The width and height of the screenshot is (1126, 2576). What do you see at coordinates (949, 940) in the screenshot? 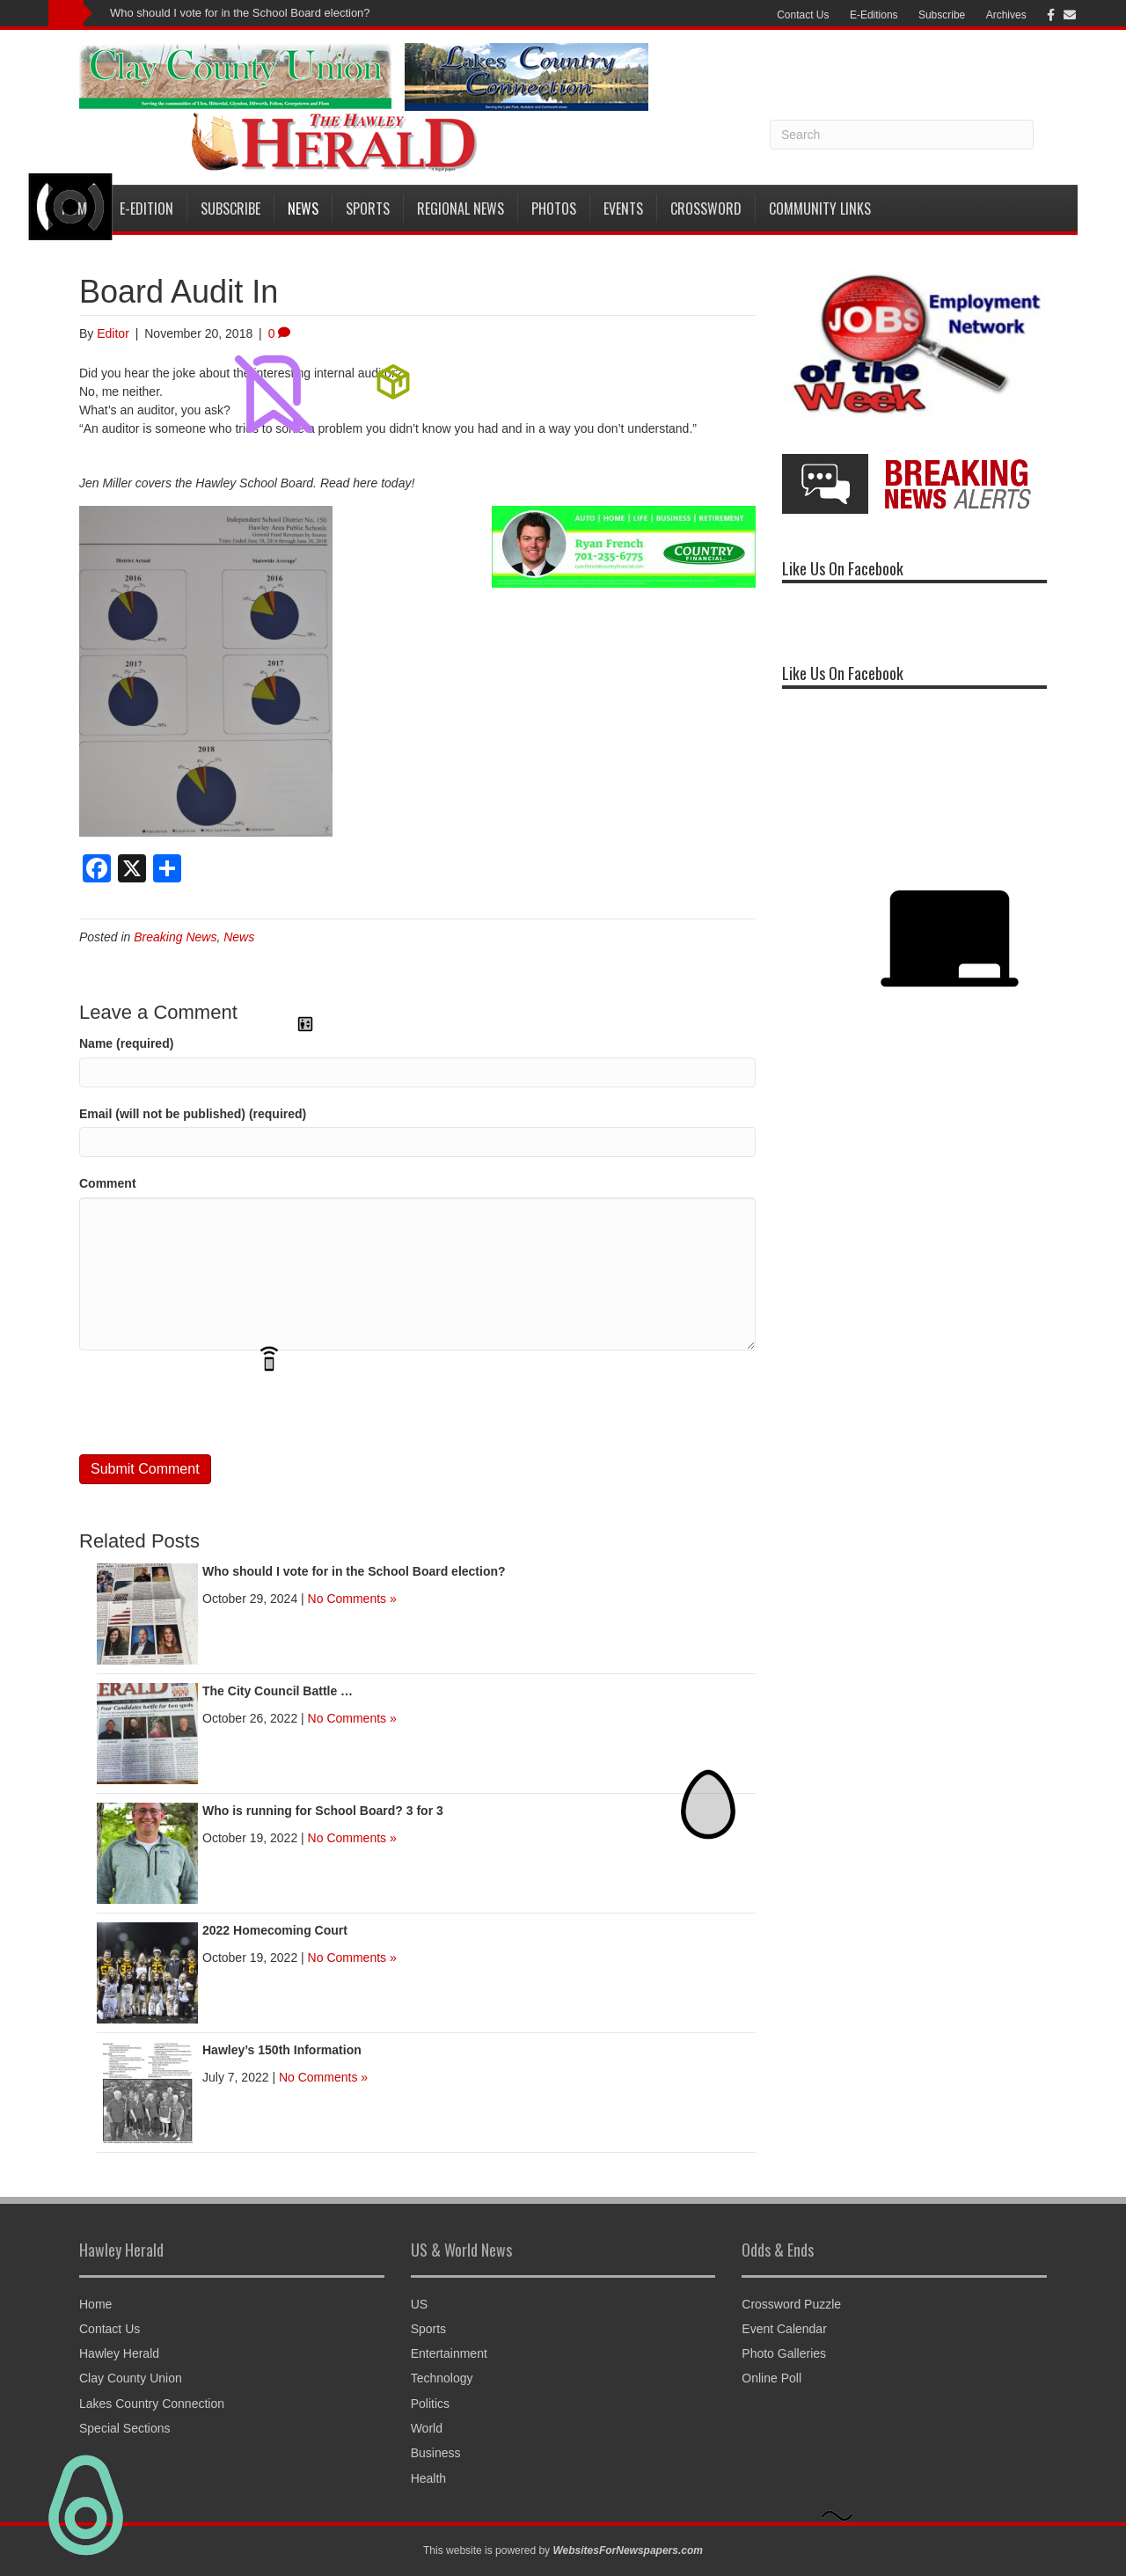
I see `open whiteboard or presentation mode` at bounding box center [949, 940].